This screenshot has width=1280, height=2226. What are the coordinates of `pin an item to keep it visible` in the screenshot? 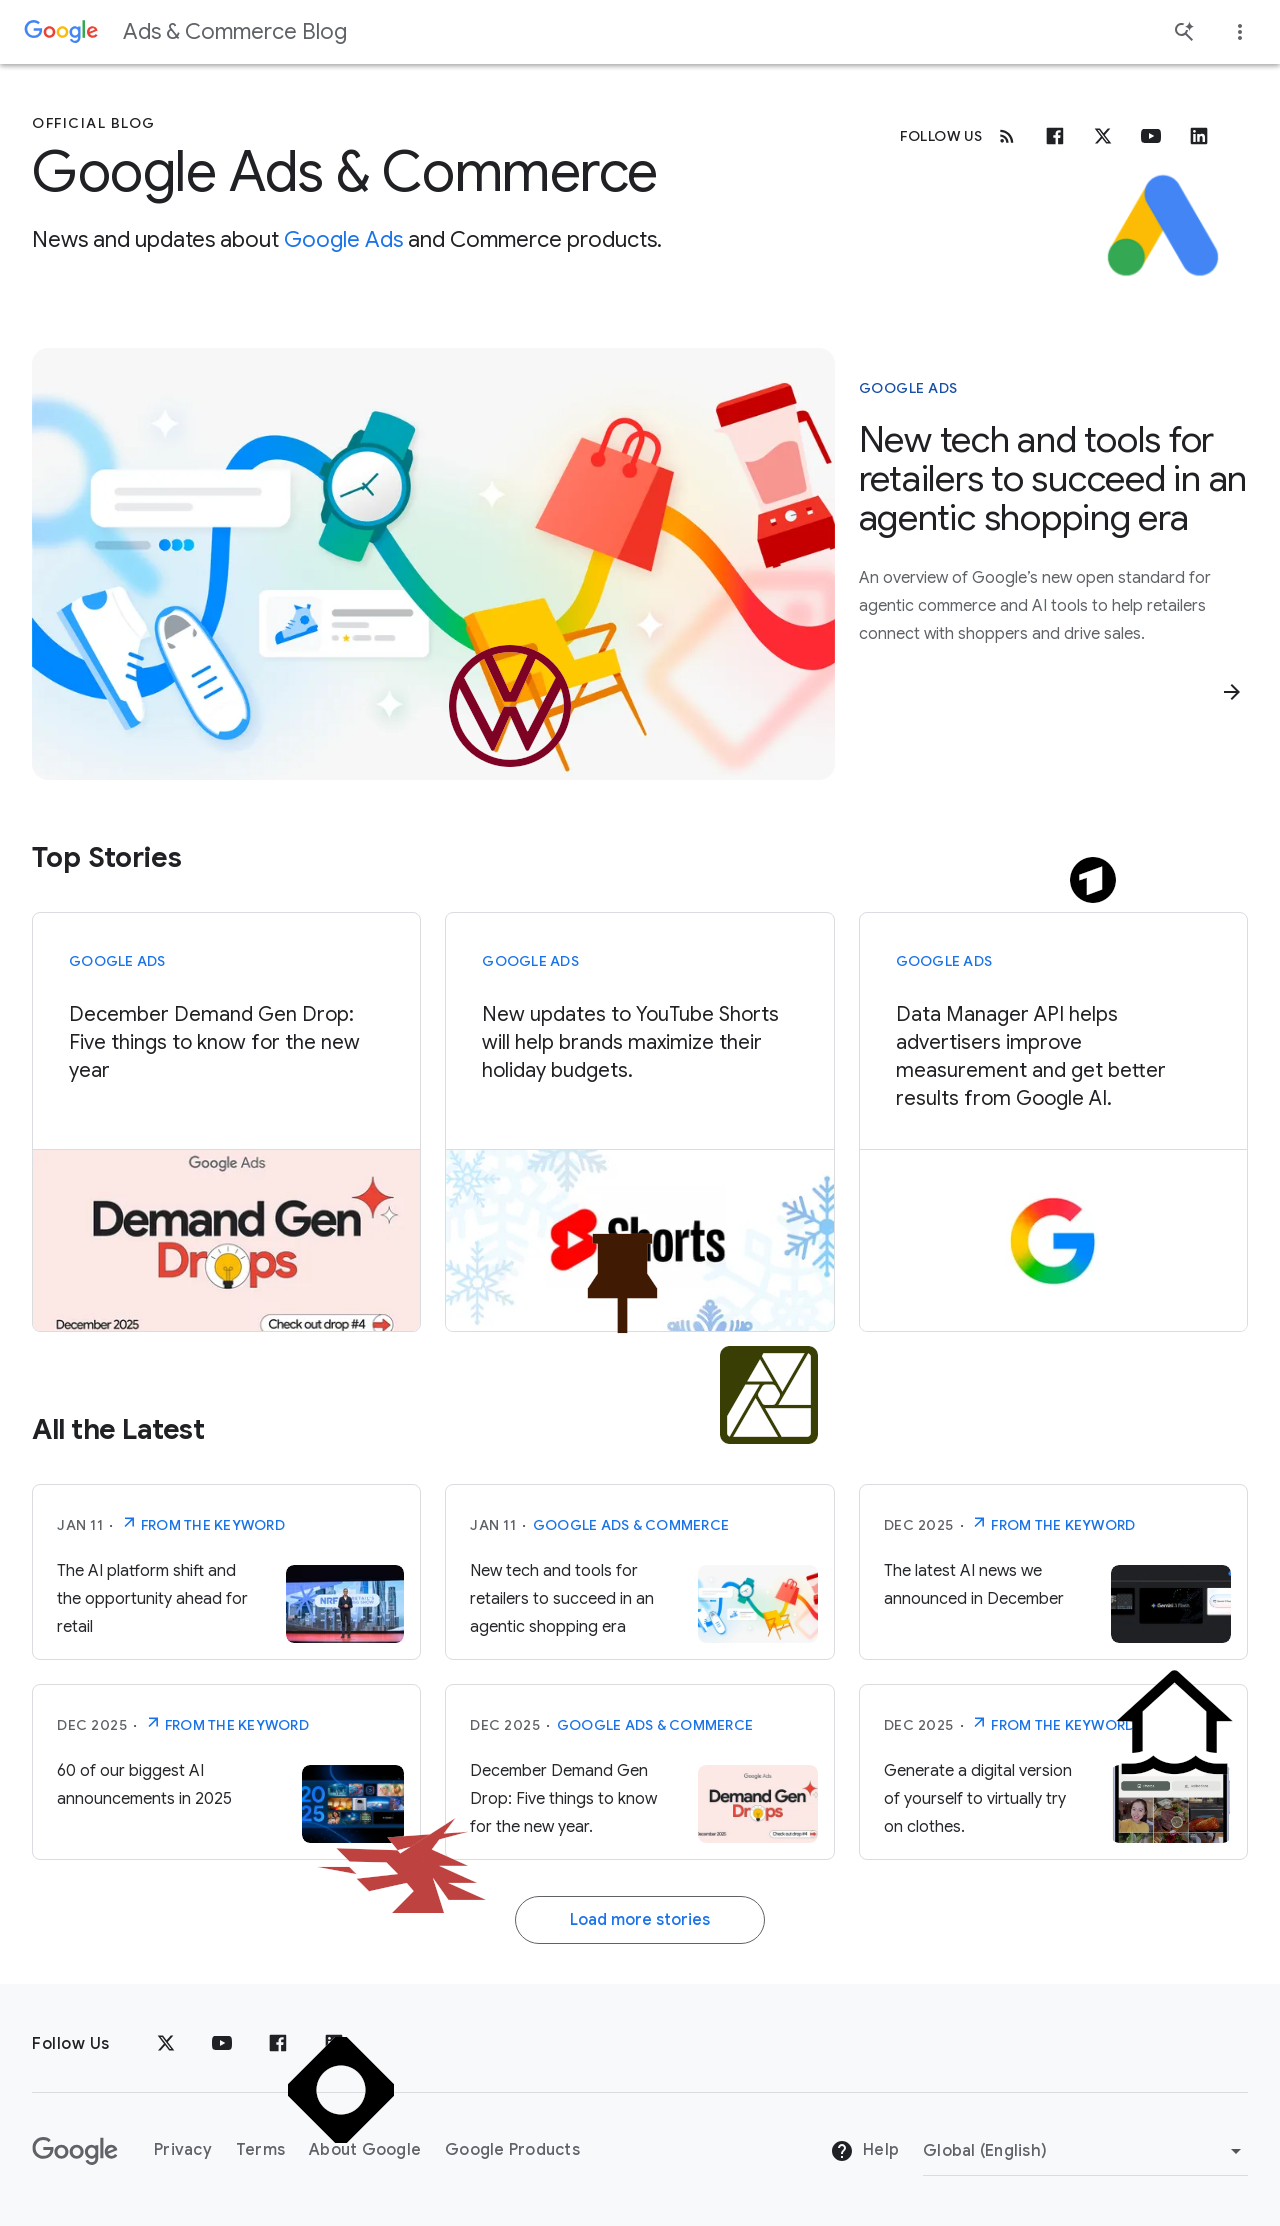 It's located at (622, 1278).